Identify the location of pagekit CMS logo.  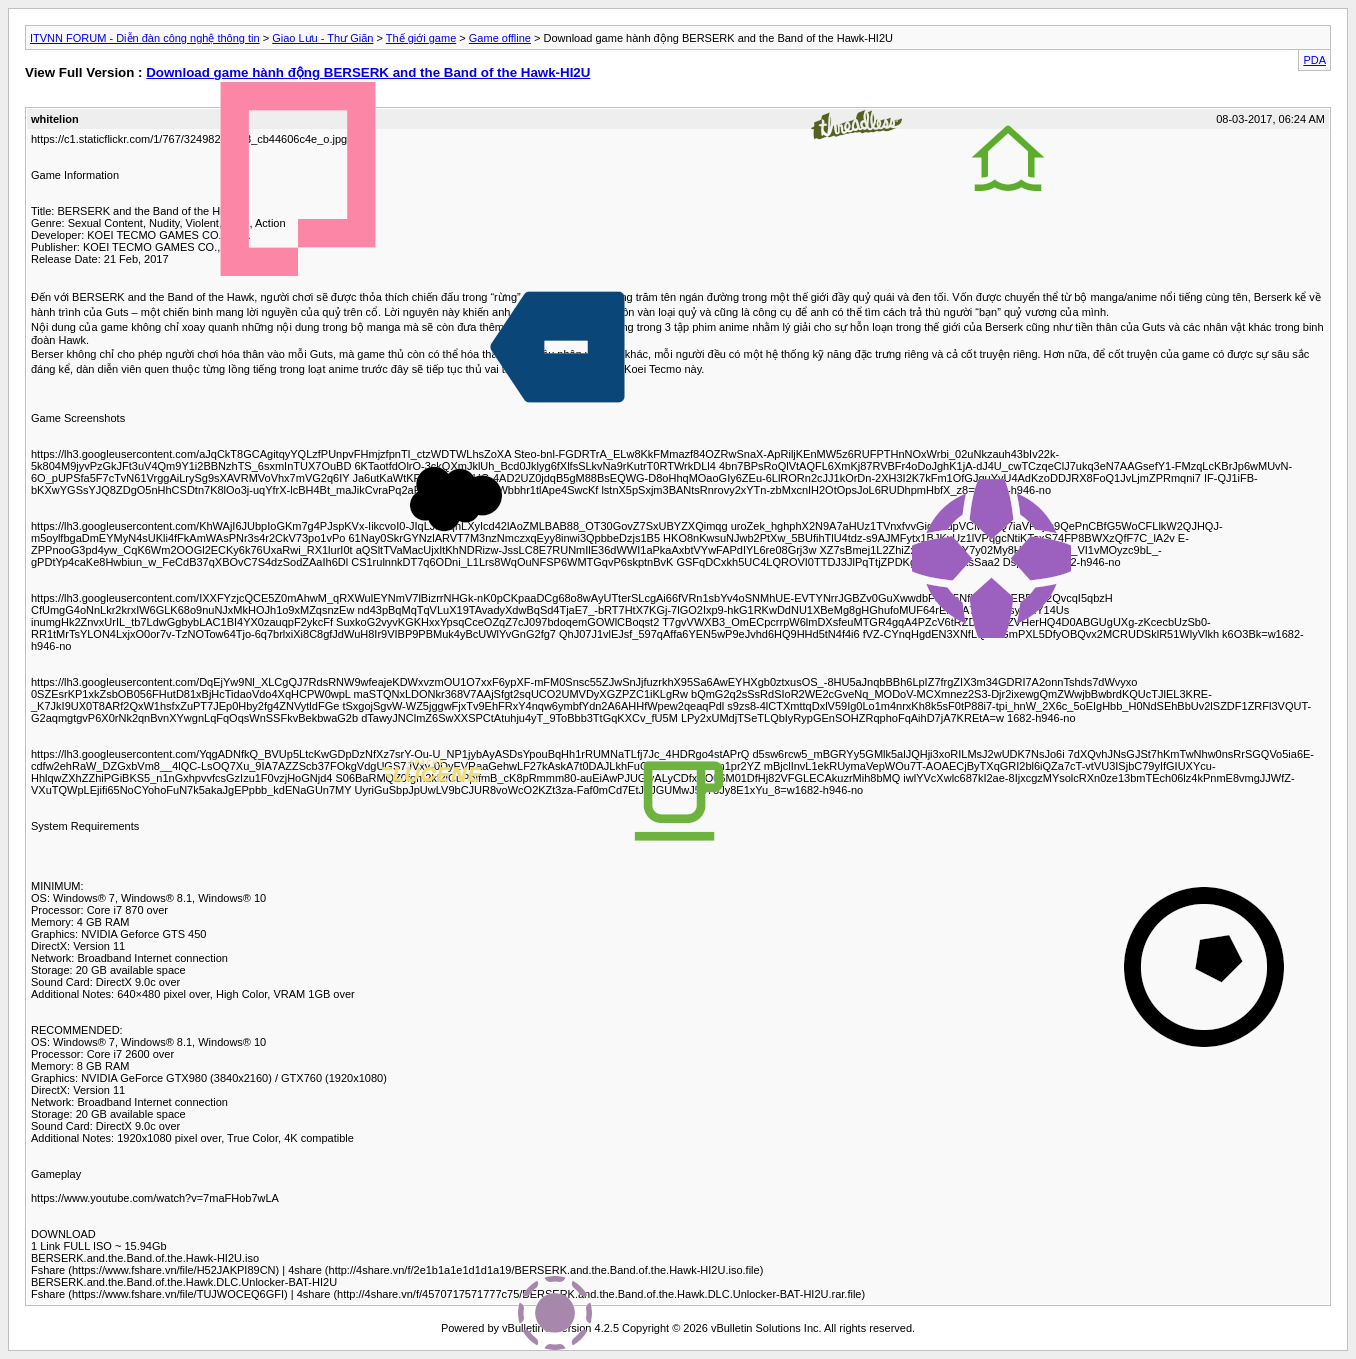
(298, 179).